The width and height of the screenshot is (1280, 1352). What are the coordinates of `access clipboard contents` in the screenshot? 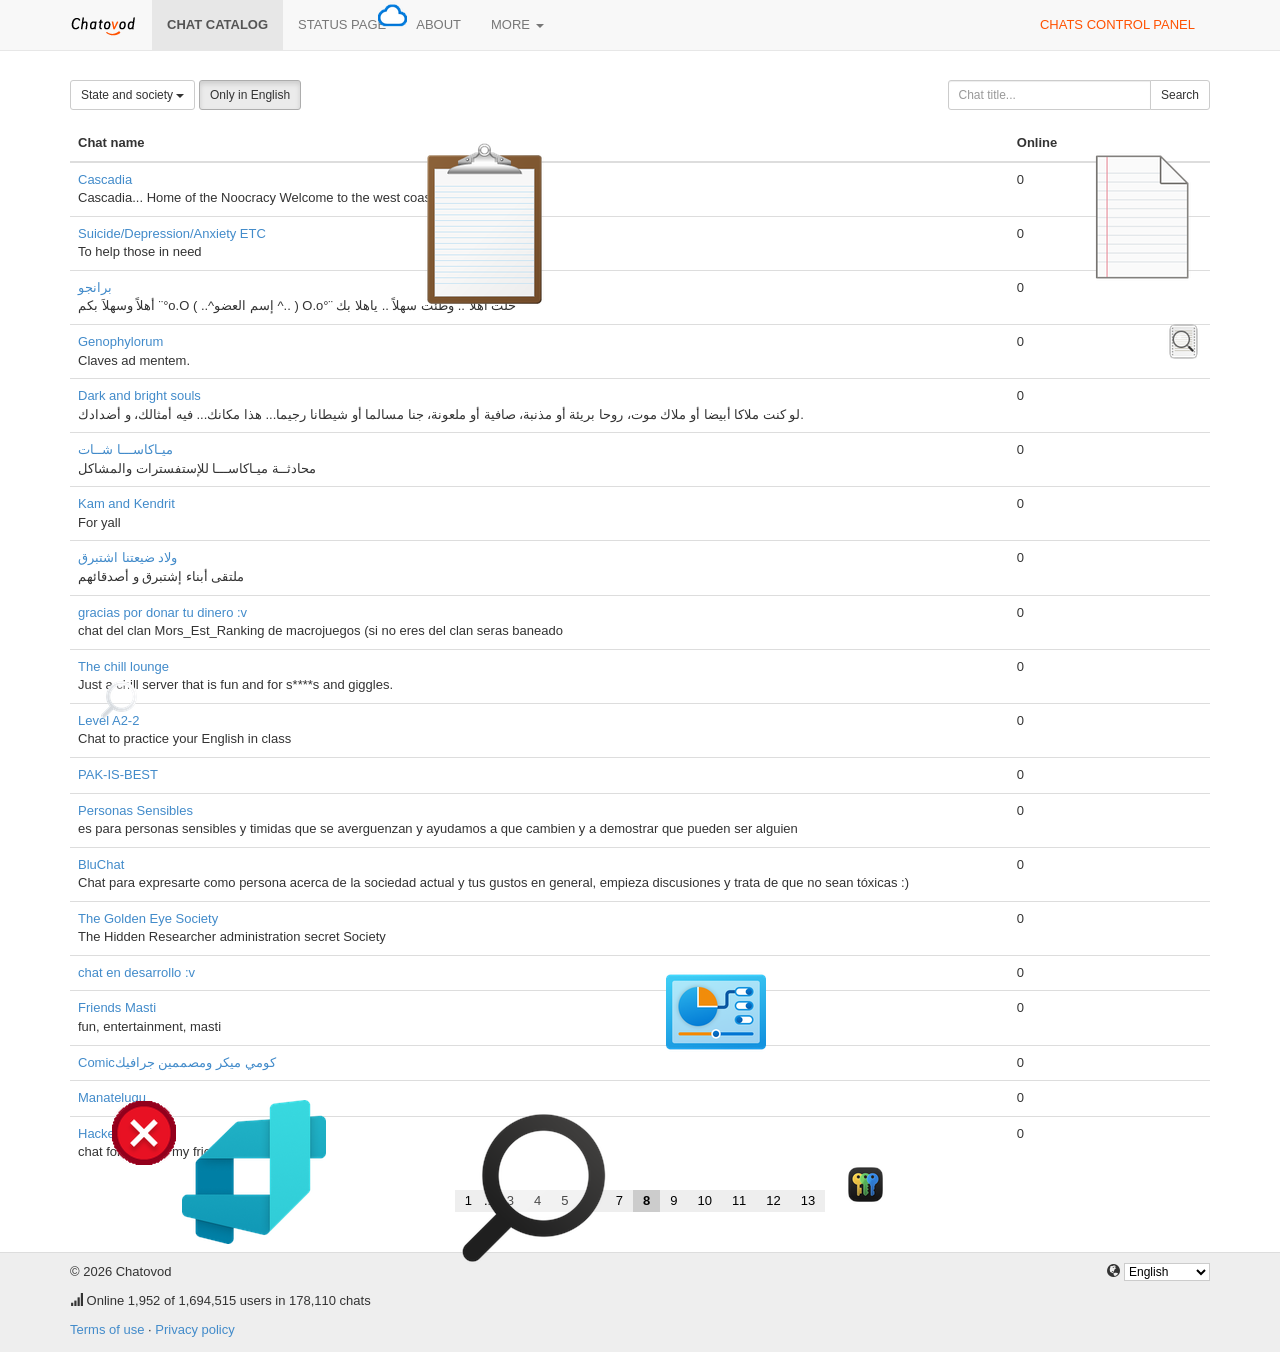 It's located at (484, 224).